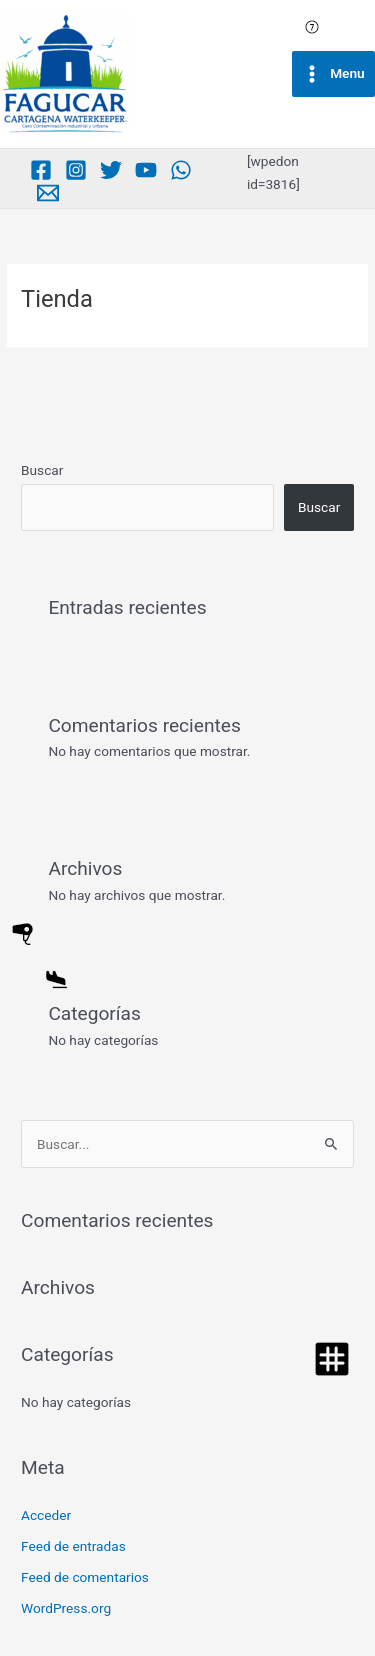  What do you see at coordinates (55, 979) in the screenshot?
I see `indicates flight arrival status` at bounding box center [55, 979].